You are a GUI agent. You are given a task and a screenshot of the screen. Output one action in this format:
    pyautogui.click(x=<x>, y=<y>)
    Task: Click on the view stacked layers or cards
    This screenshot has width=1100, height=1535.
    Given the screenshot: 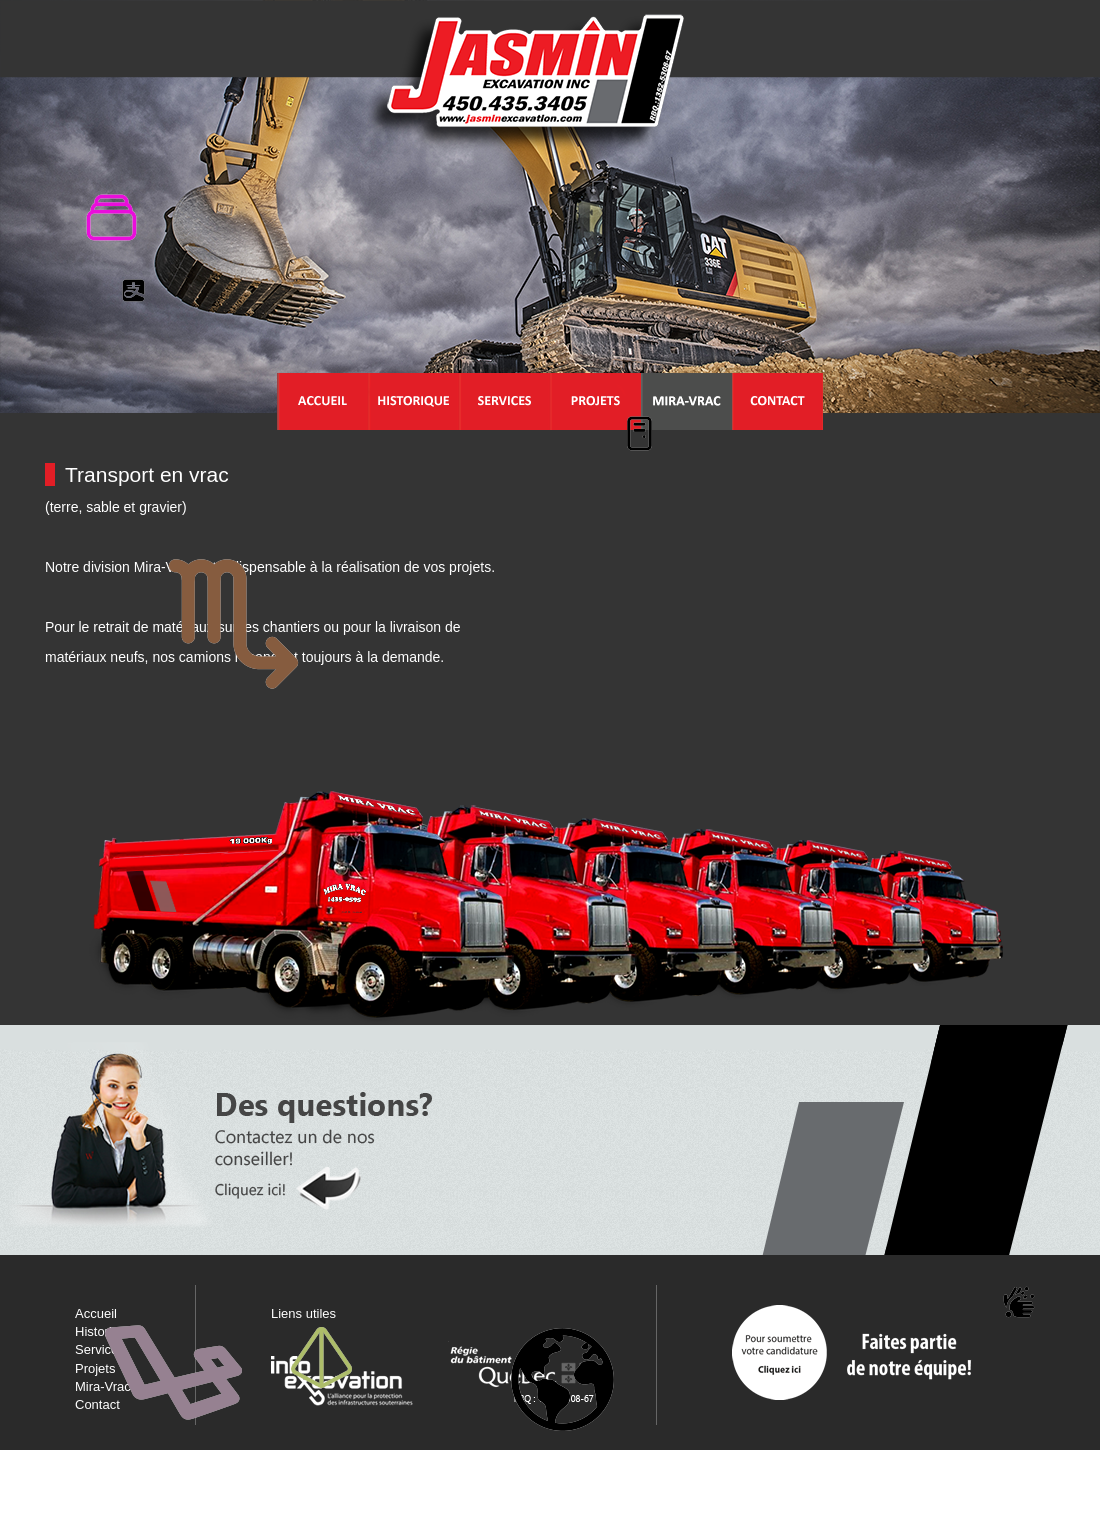 What is the action you would take?
    pyautogui.click(x=111, y=217)
    